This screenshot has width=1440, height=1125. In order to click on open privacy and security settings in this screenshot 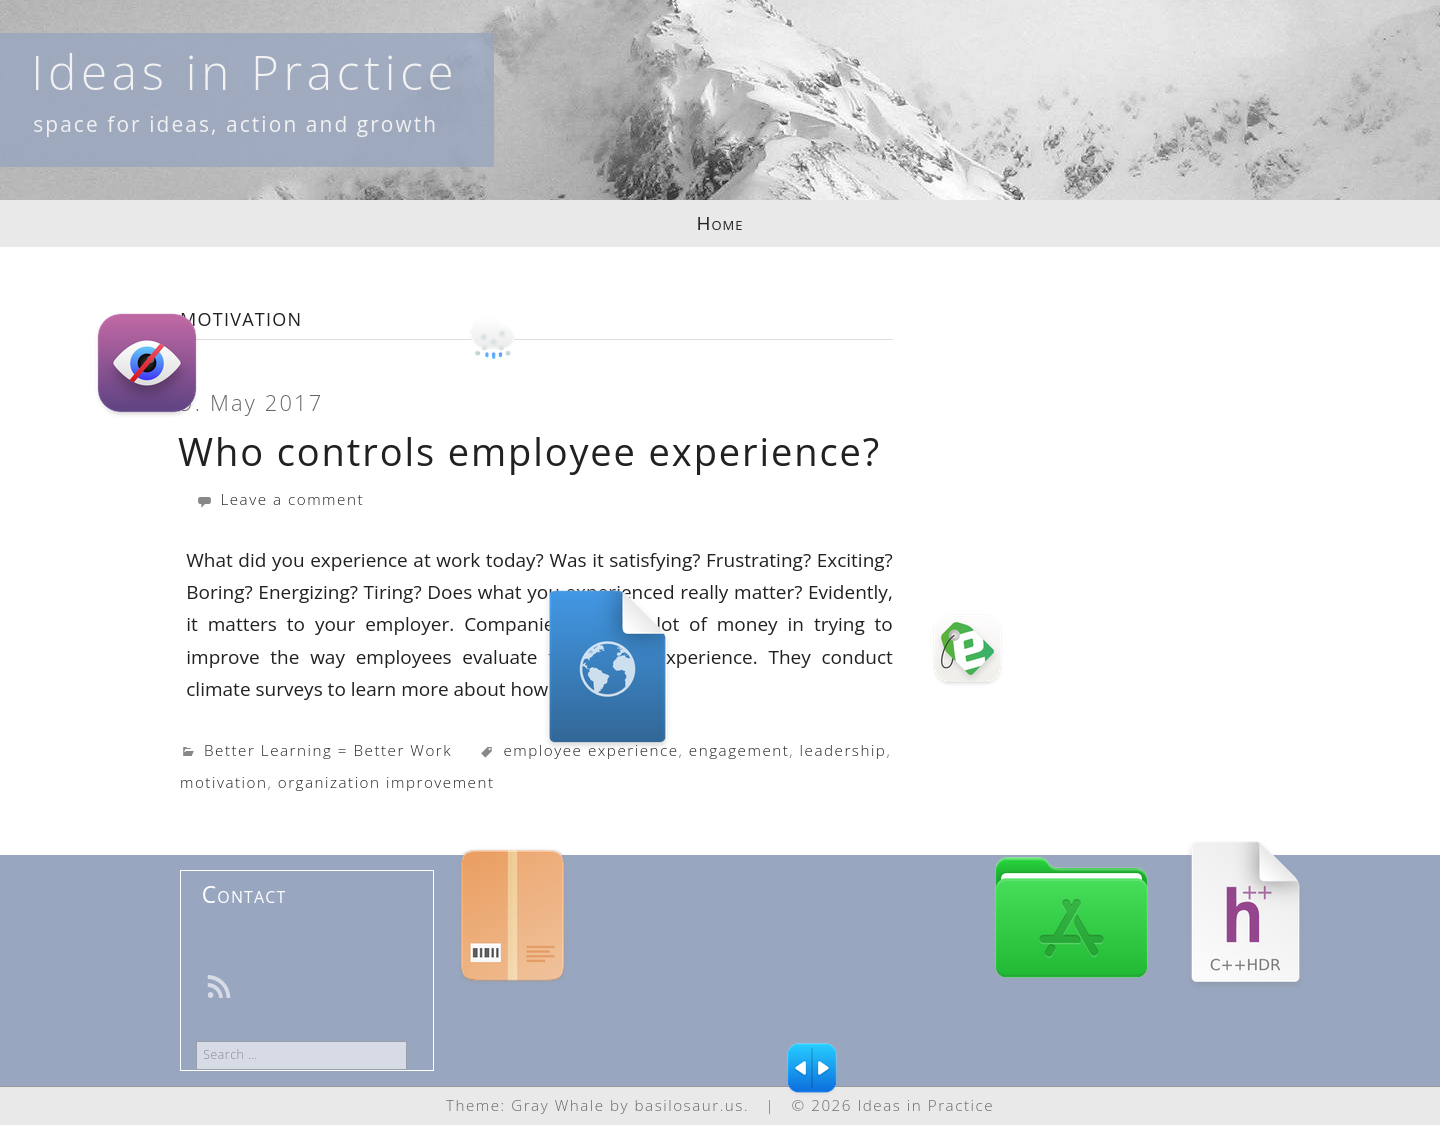, I will do `click(147, 363)`.